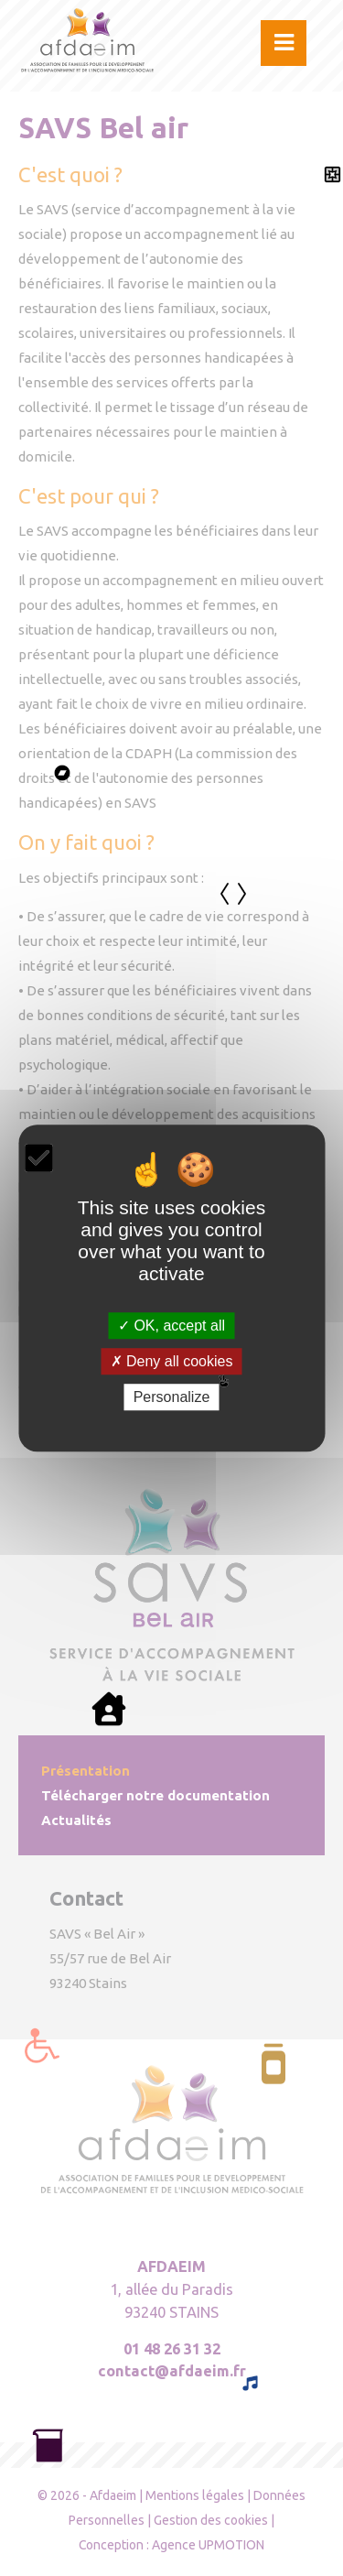  I want to click on access music library or audio files, so click(251, 2384).